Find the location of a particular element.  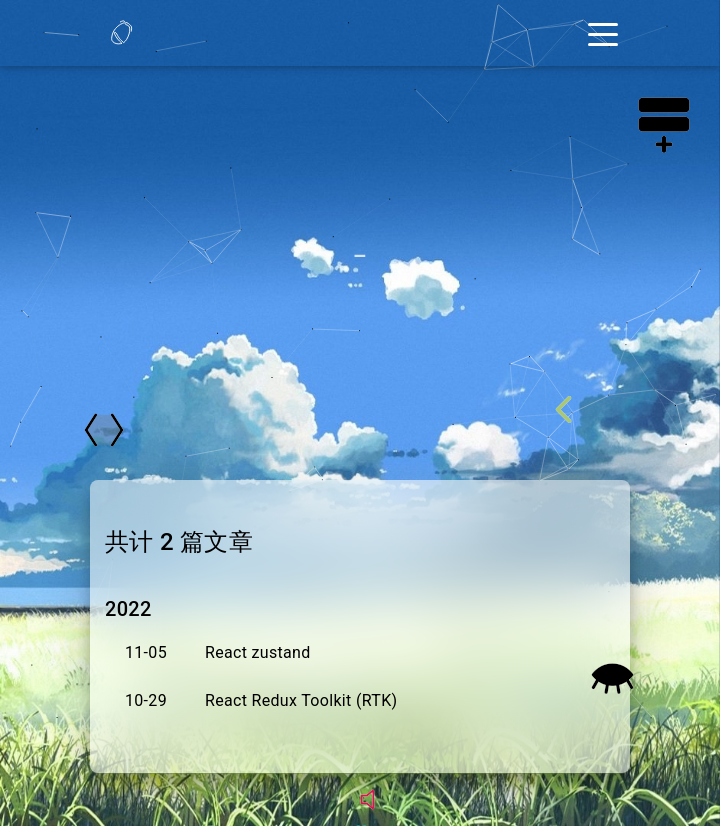

view or edit source code is located at coordinates (104, 430).